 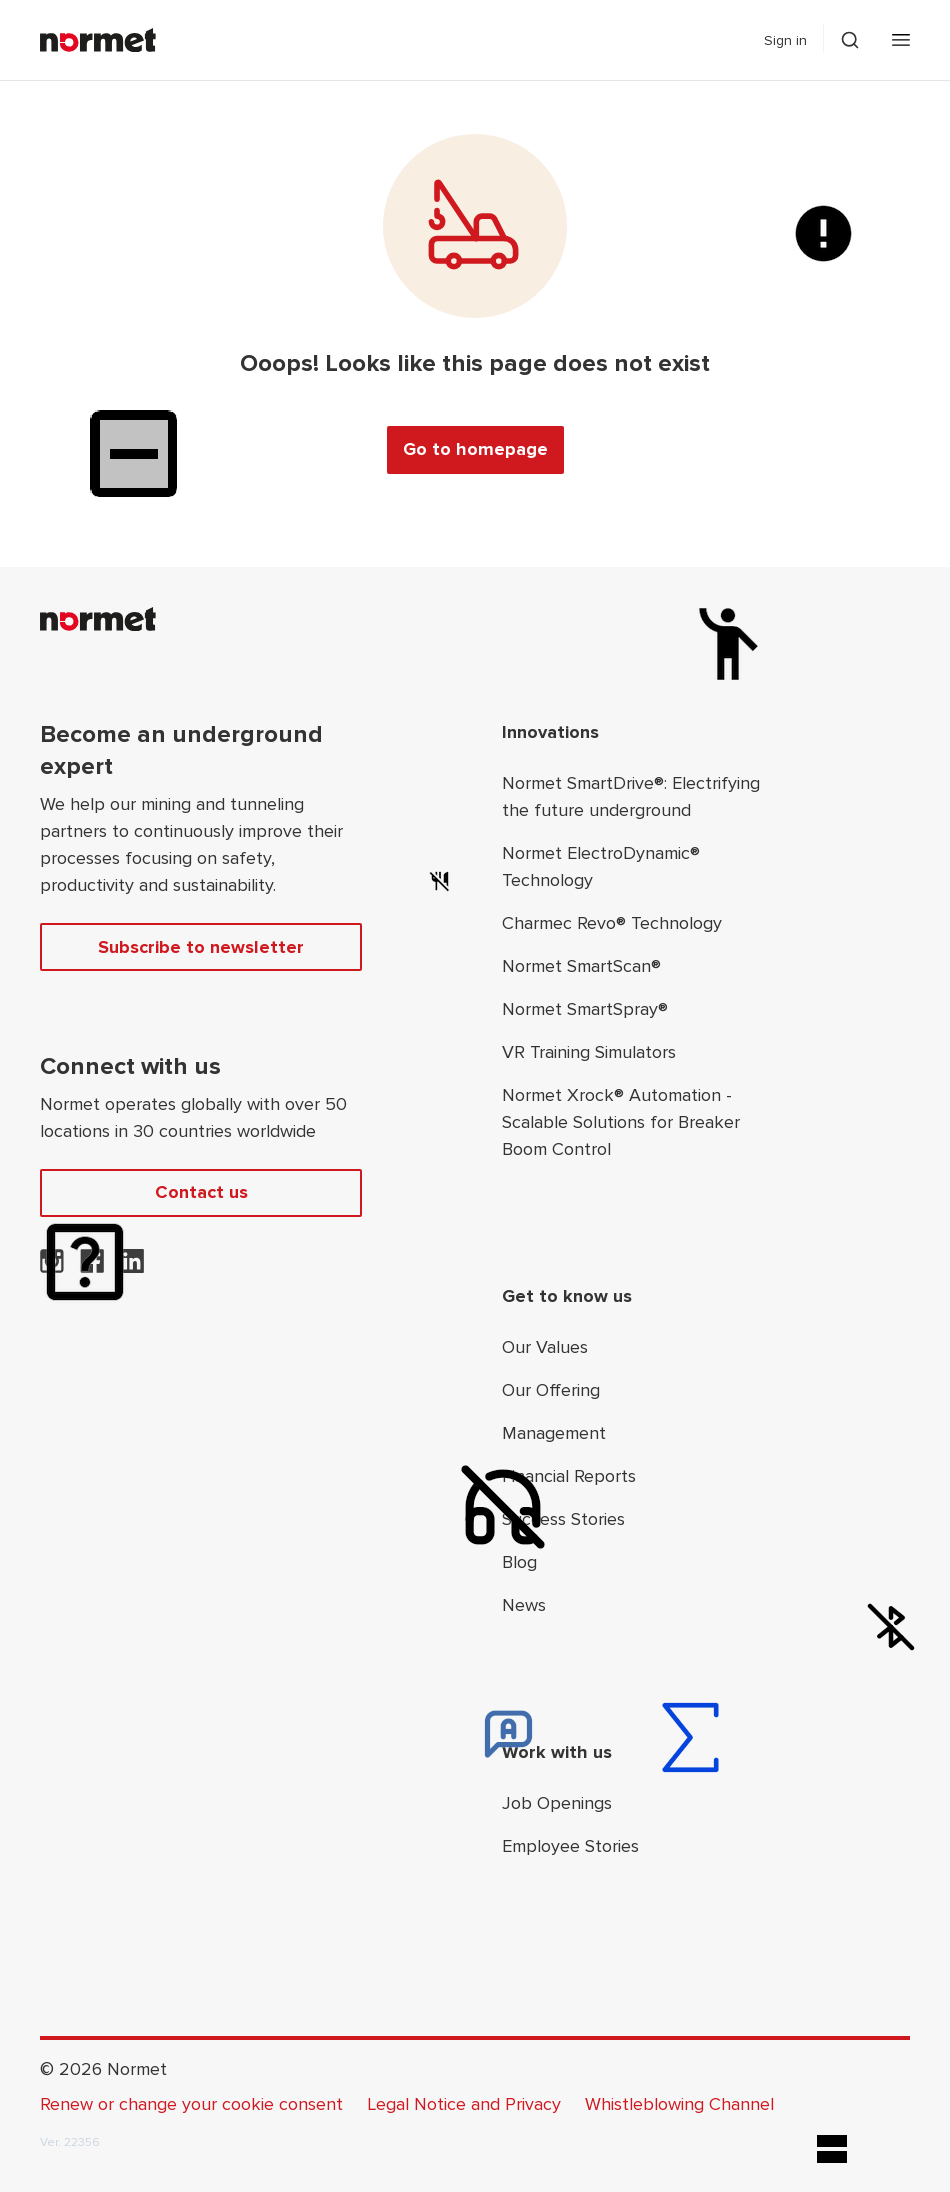 I want to click on translate message or conversation, so click(x=508, y=1731).